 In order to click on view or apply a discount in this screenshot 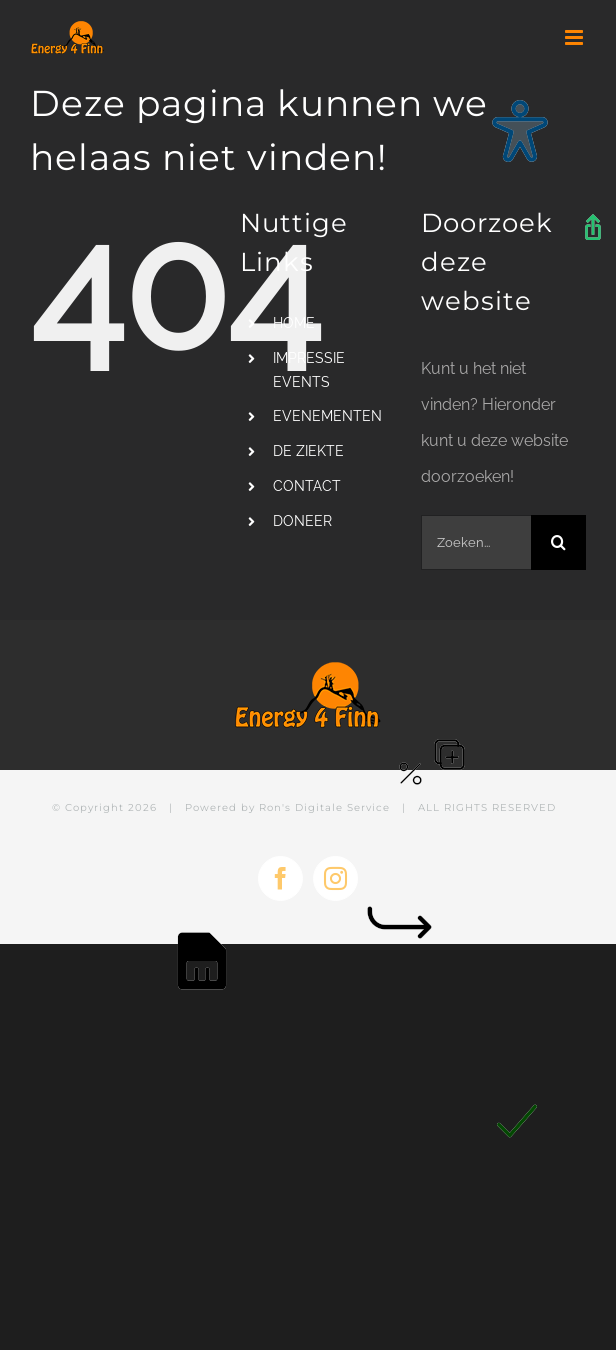, I will do `click(410, 773)`.